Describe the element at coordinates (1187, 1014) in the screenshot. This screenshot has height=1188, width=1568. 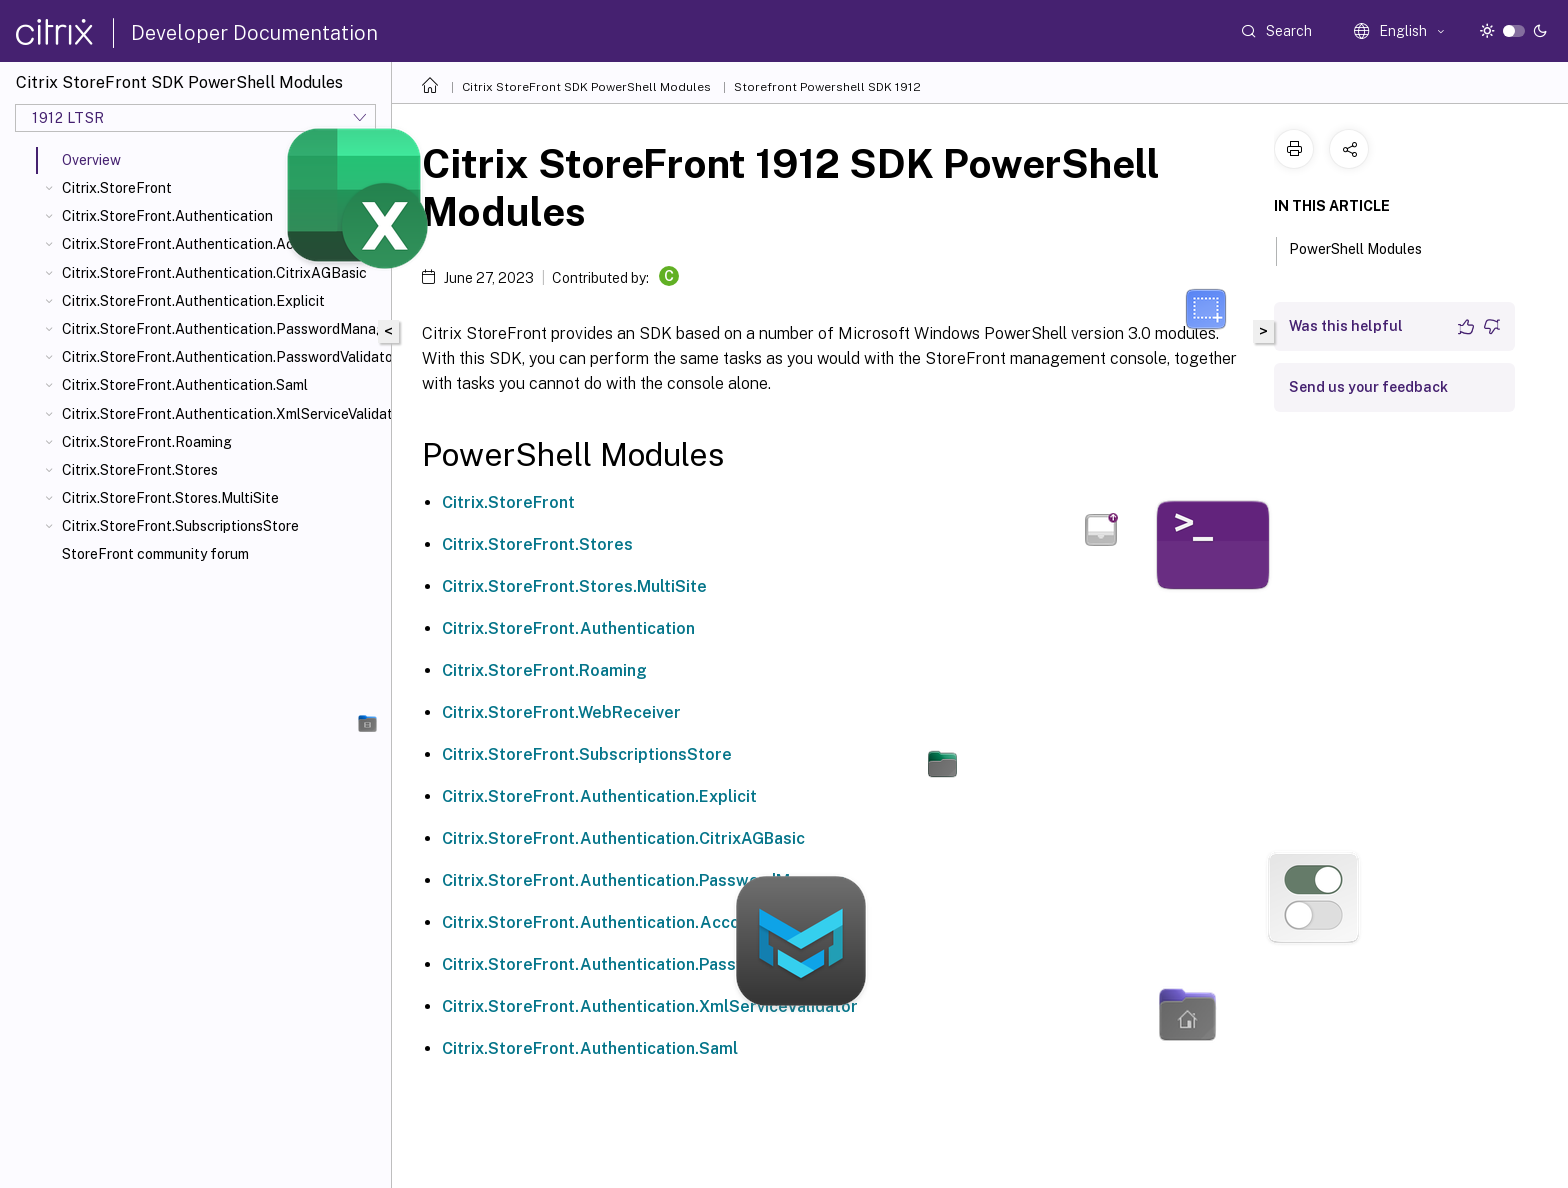
I see `access your home folder` at that location.